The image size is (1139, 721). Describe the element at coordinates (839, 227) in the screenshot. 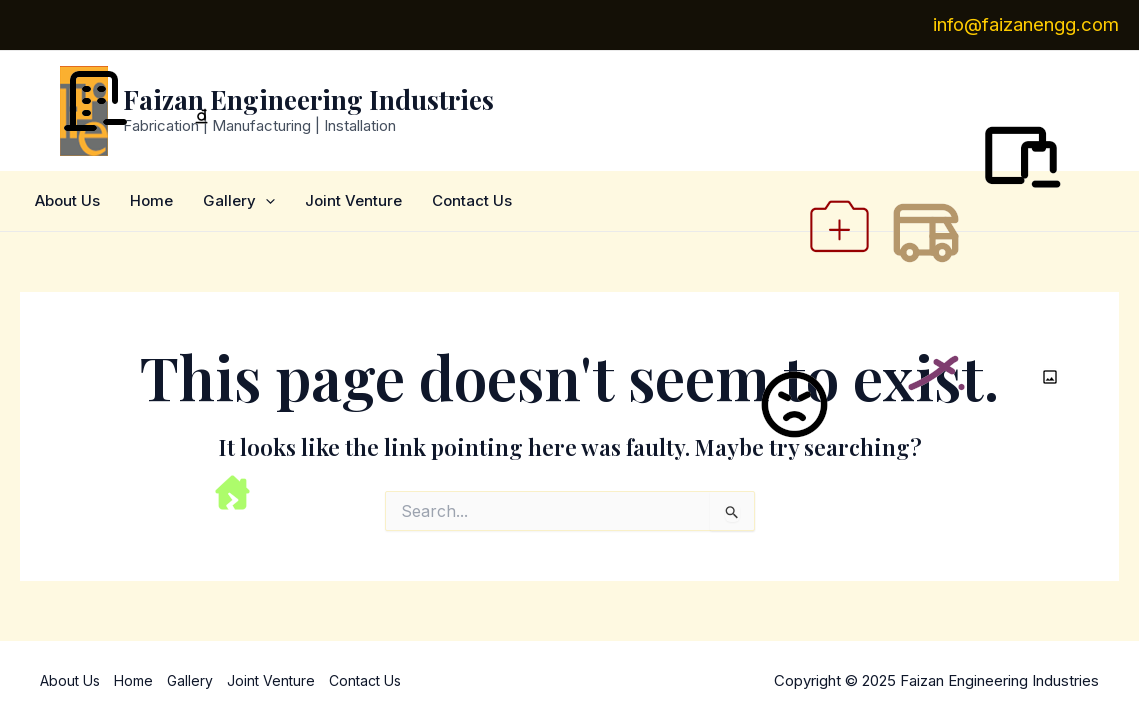

I see `add a new photo` at that location.